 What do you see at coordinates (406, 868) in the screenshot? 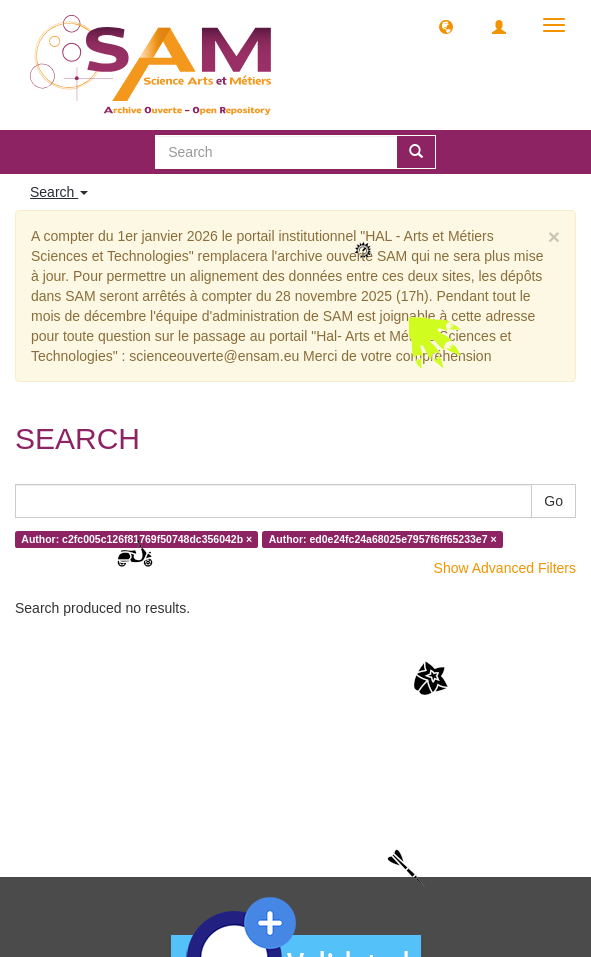
I see `play darts or dart-themed game` at bounding box center [406, 868].